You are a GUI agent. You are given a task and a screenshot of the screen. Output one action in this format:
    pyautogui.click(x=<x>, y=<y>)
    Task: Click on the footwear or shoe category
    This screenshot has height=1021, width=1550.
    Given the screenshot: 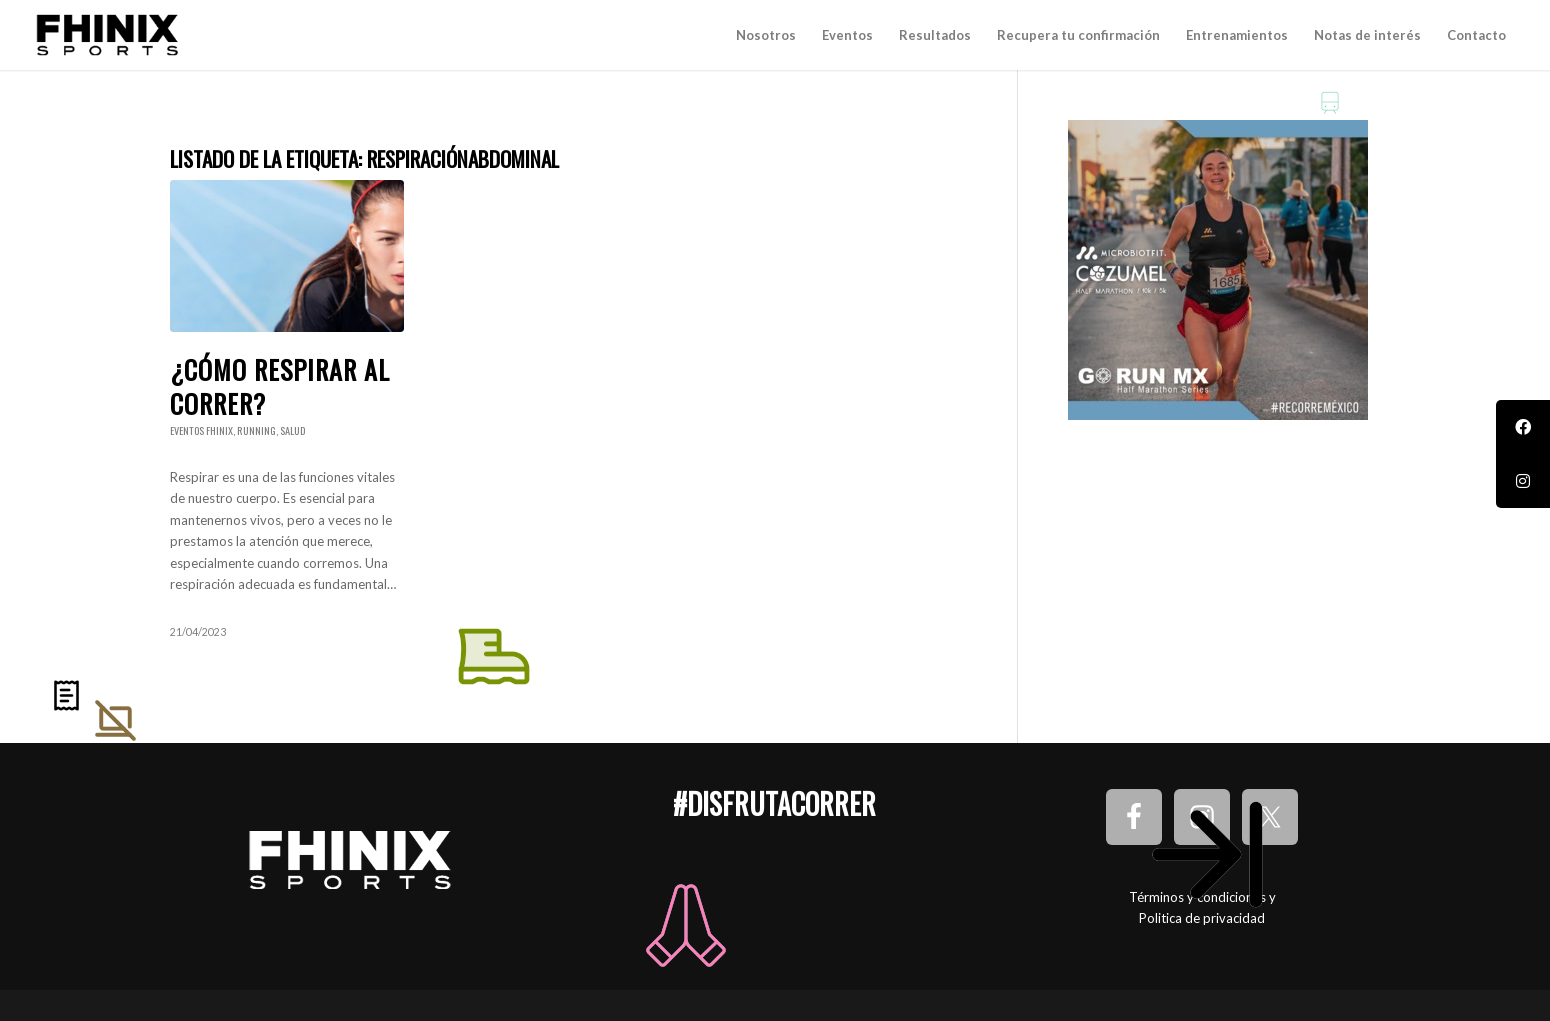 What is the action you would take?
    pyautogui.click(x=491, y=656)
    